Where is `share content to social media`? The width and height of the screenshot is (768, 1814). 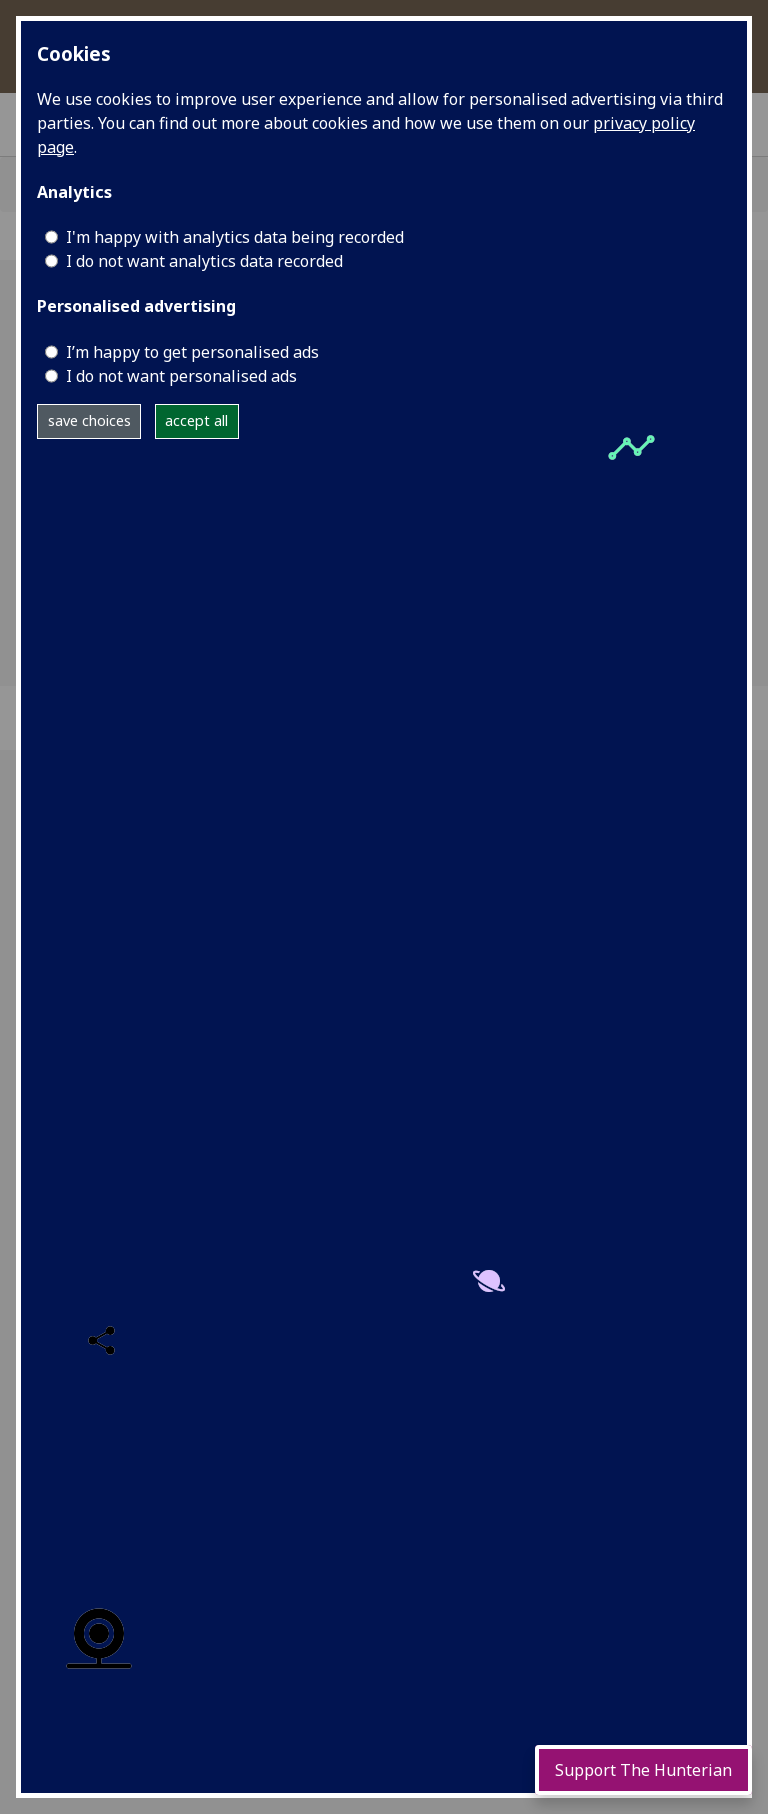
share content to social media is located at coordinates (101, 1340).